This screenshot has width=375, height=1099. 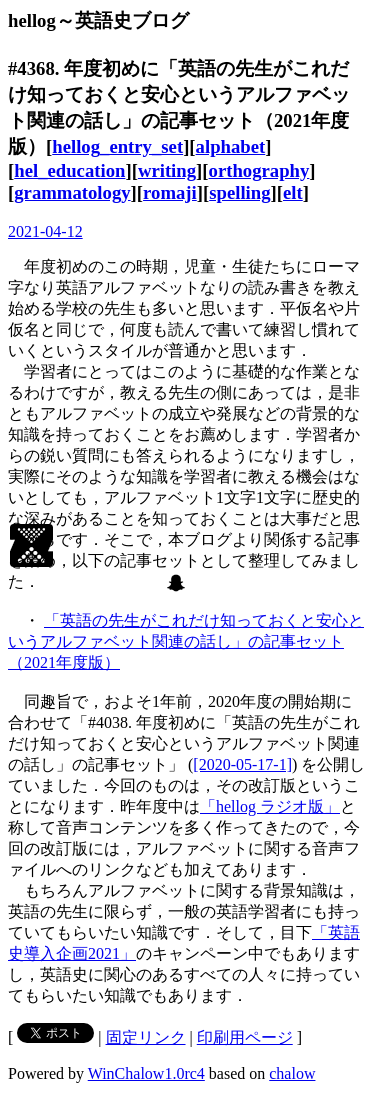 I want to click on open Snapchat app, so click(x=176, y=583).